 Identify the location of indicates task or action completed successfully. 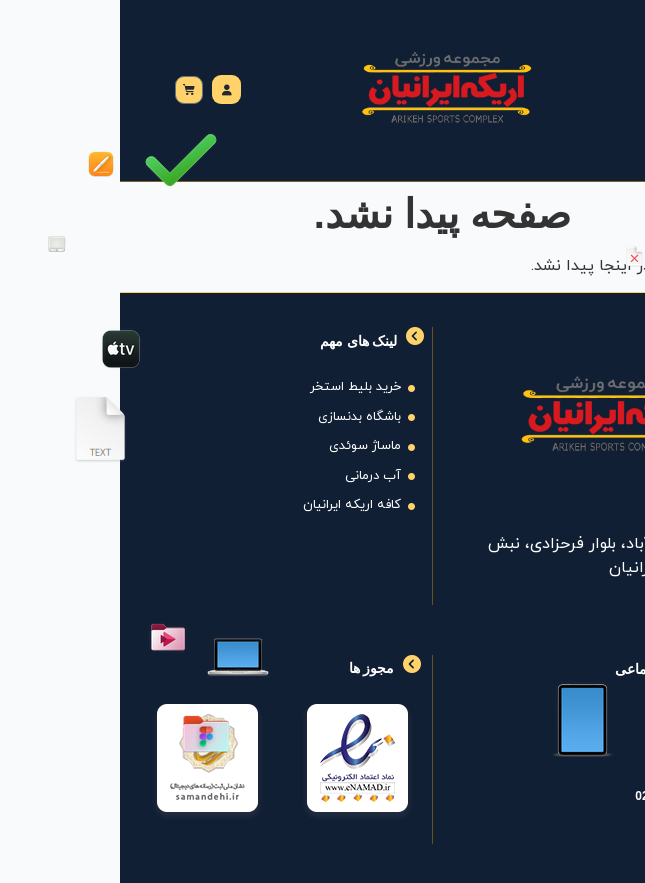
(181, 162).